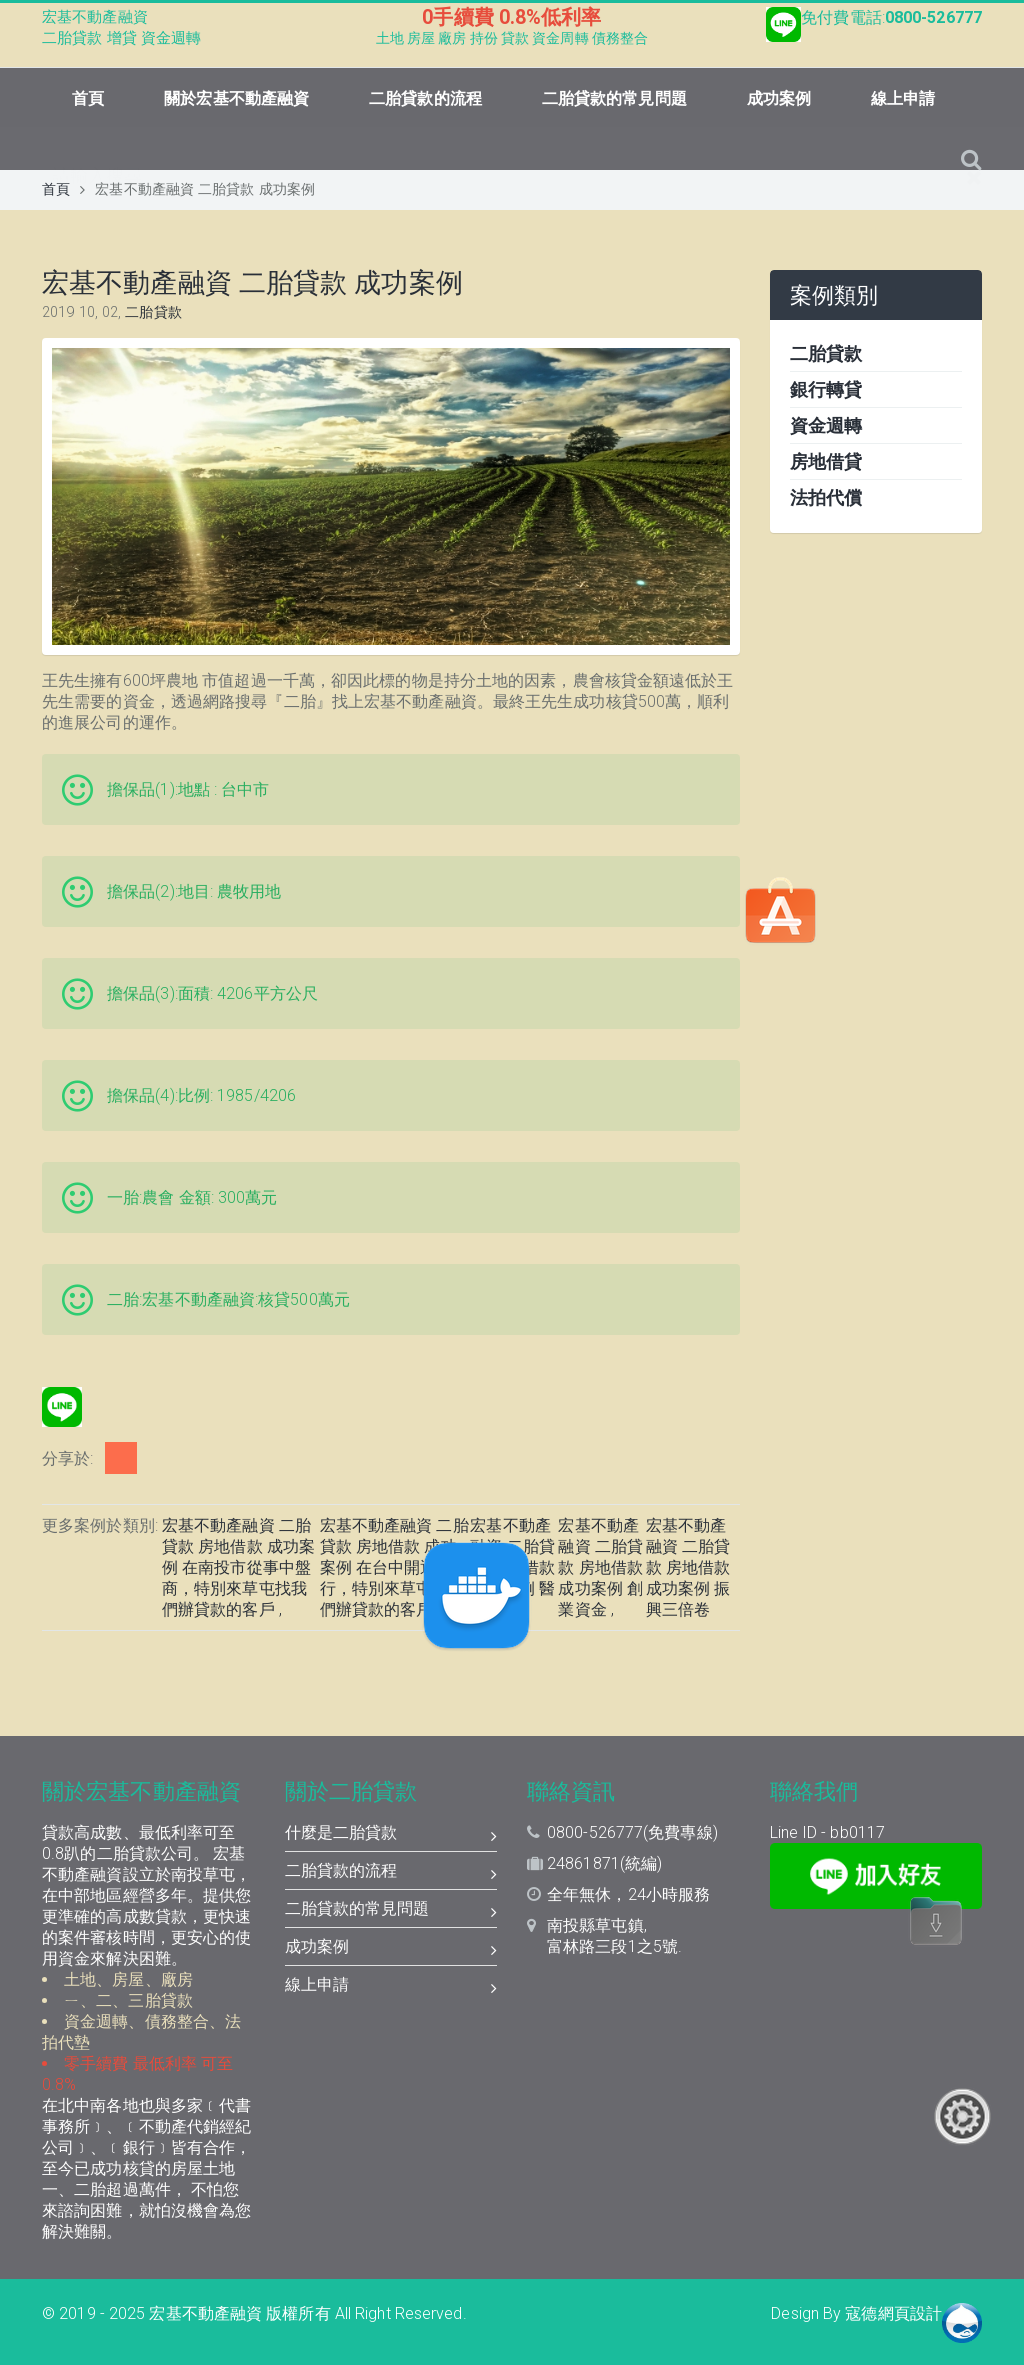 The height and width of the screenshot is (2365, 1024). What do you see at coordinates (936, 1921) in the screenshot?
I see `open your downloads folder` at bounding box center [936, 1921].